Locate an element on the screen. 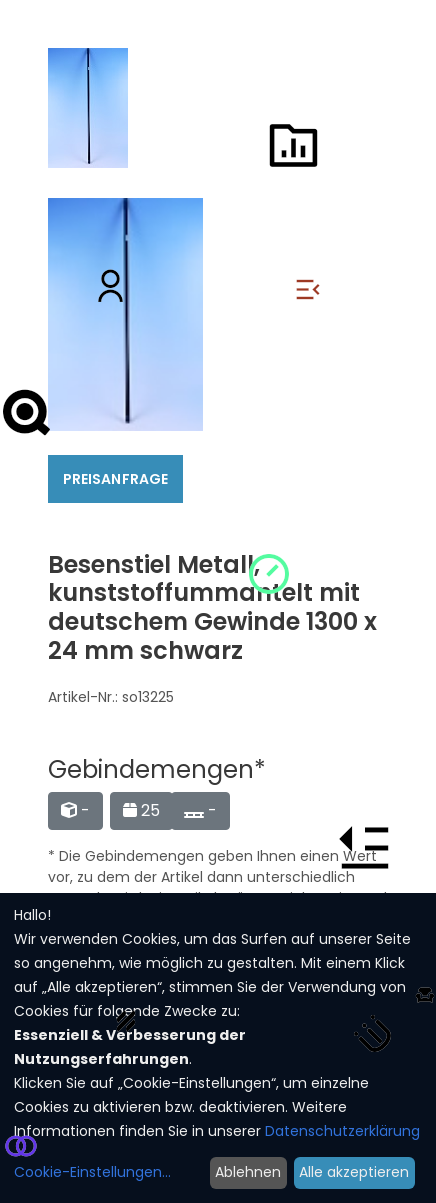  open Qlik analytics application is located at coordinates (26, 412).